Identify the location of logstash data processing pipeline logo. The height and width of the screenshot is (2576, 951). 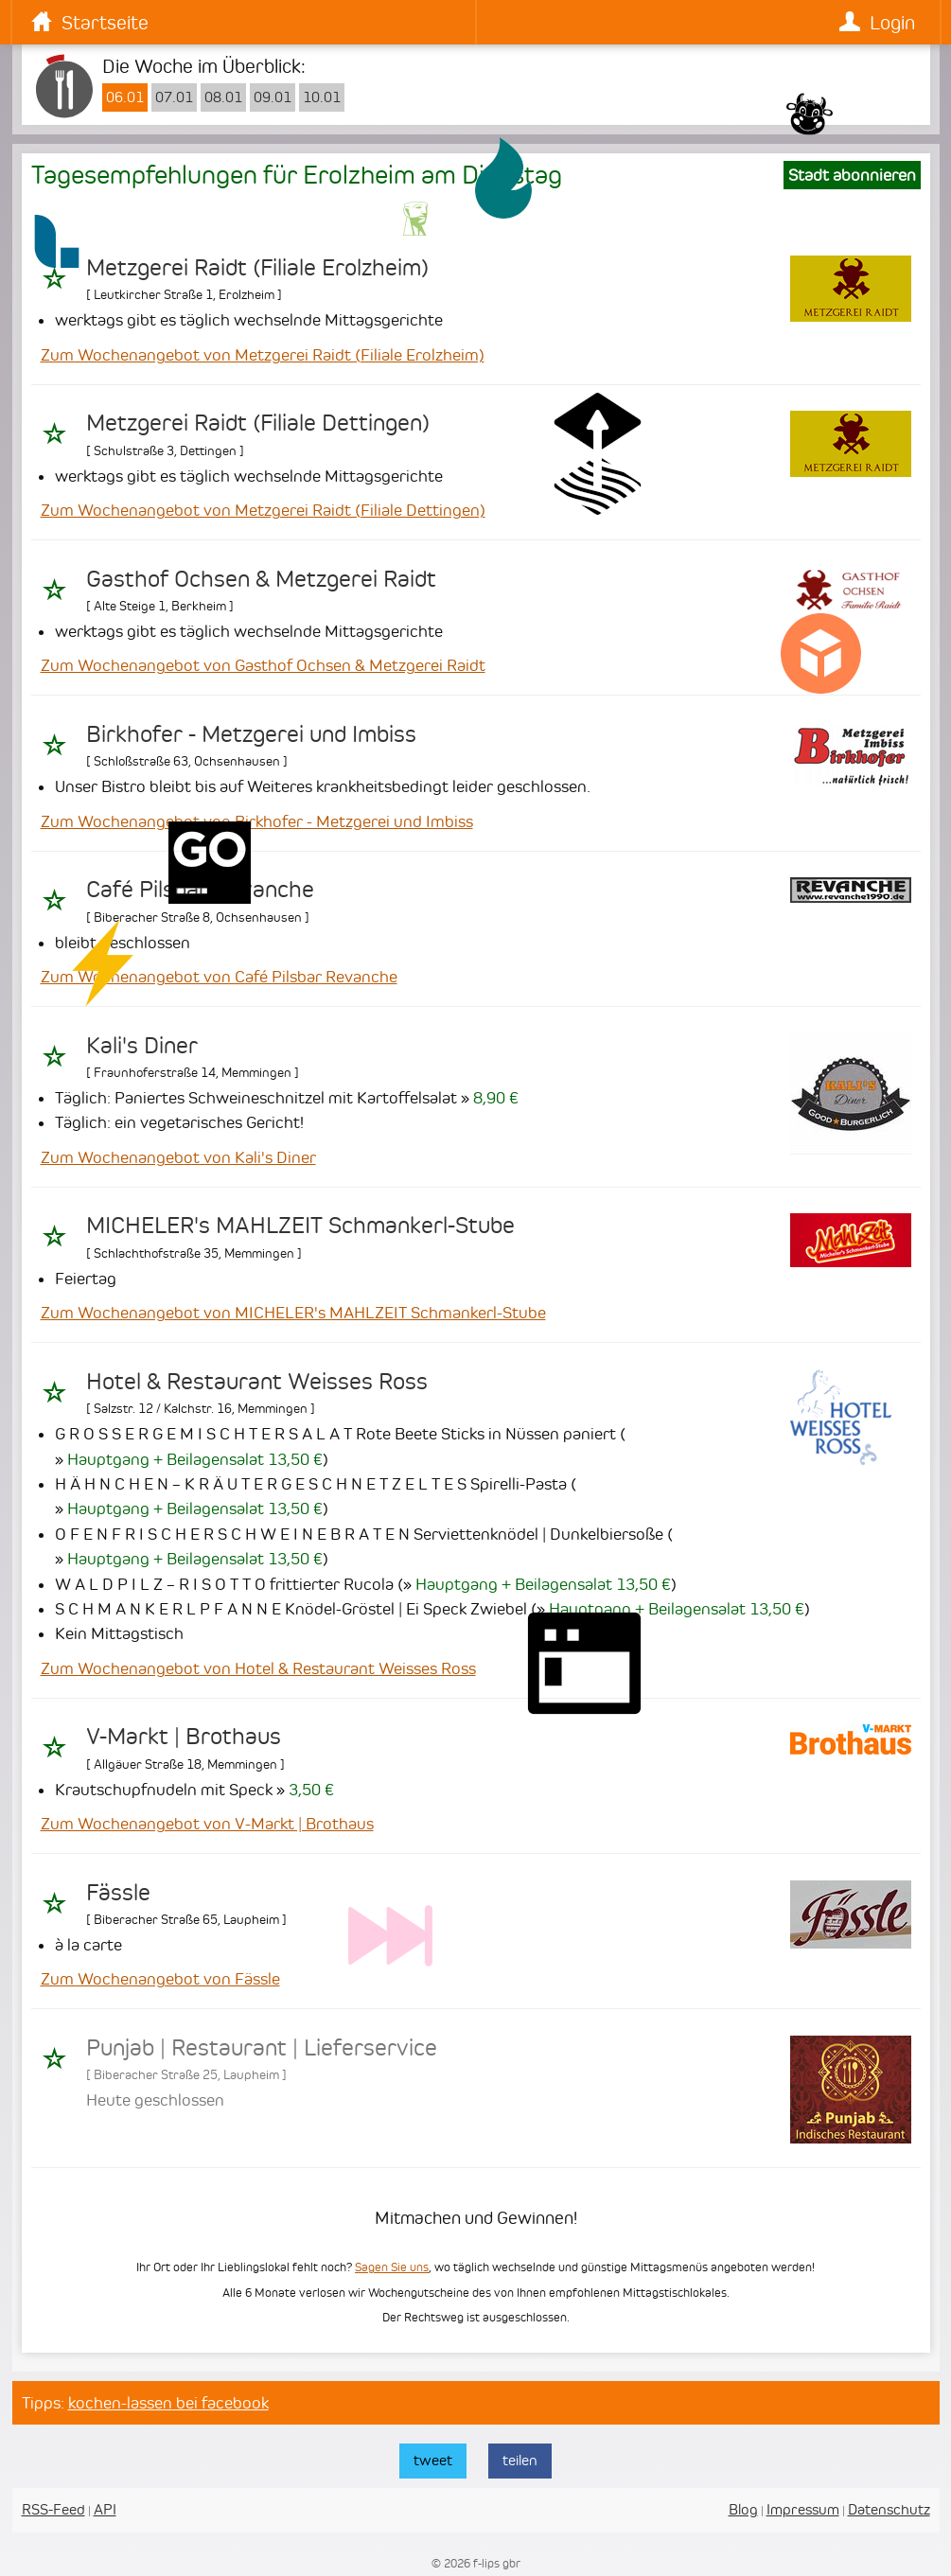
(57, 241).